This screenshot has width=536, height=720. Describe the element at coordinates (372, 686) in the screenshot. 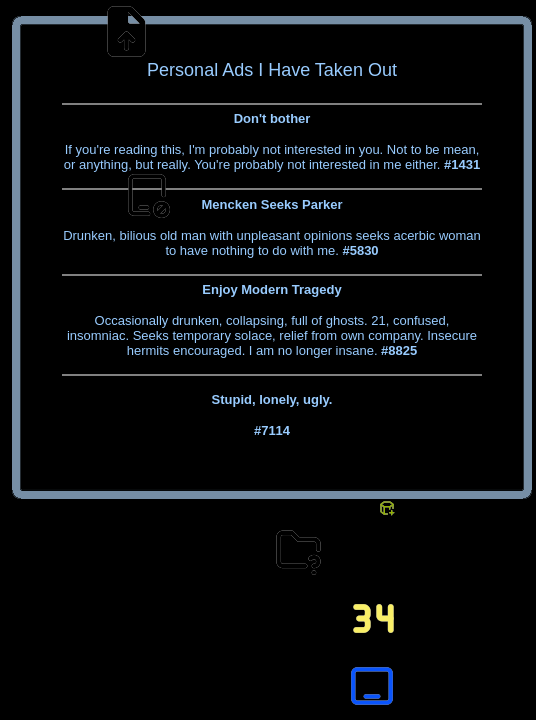

I see `switch to landscape mode` at that location.